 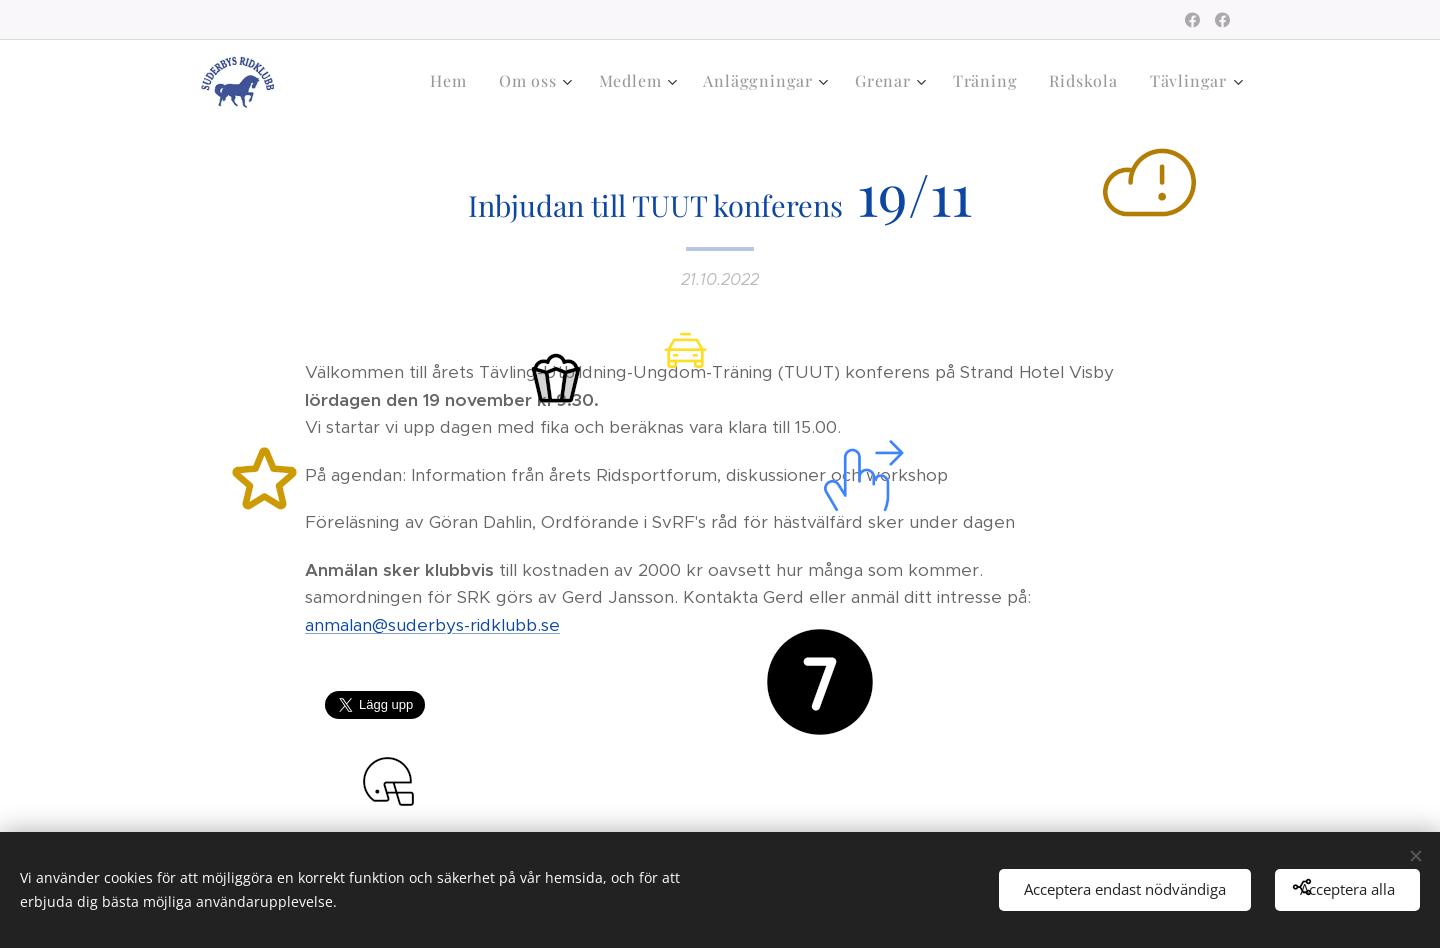 I want to click on indicates step 7 in a multi-step process, so click(x=820, y=682).